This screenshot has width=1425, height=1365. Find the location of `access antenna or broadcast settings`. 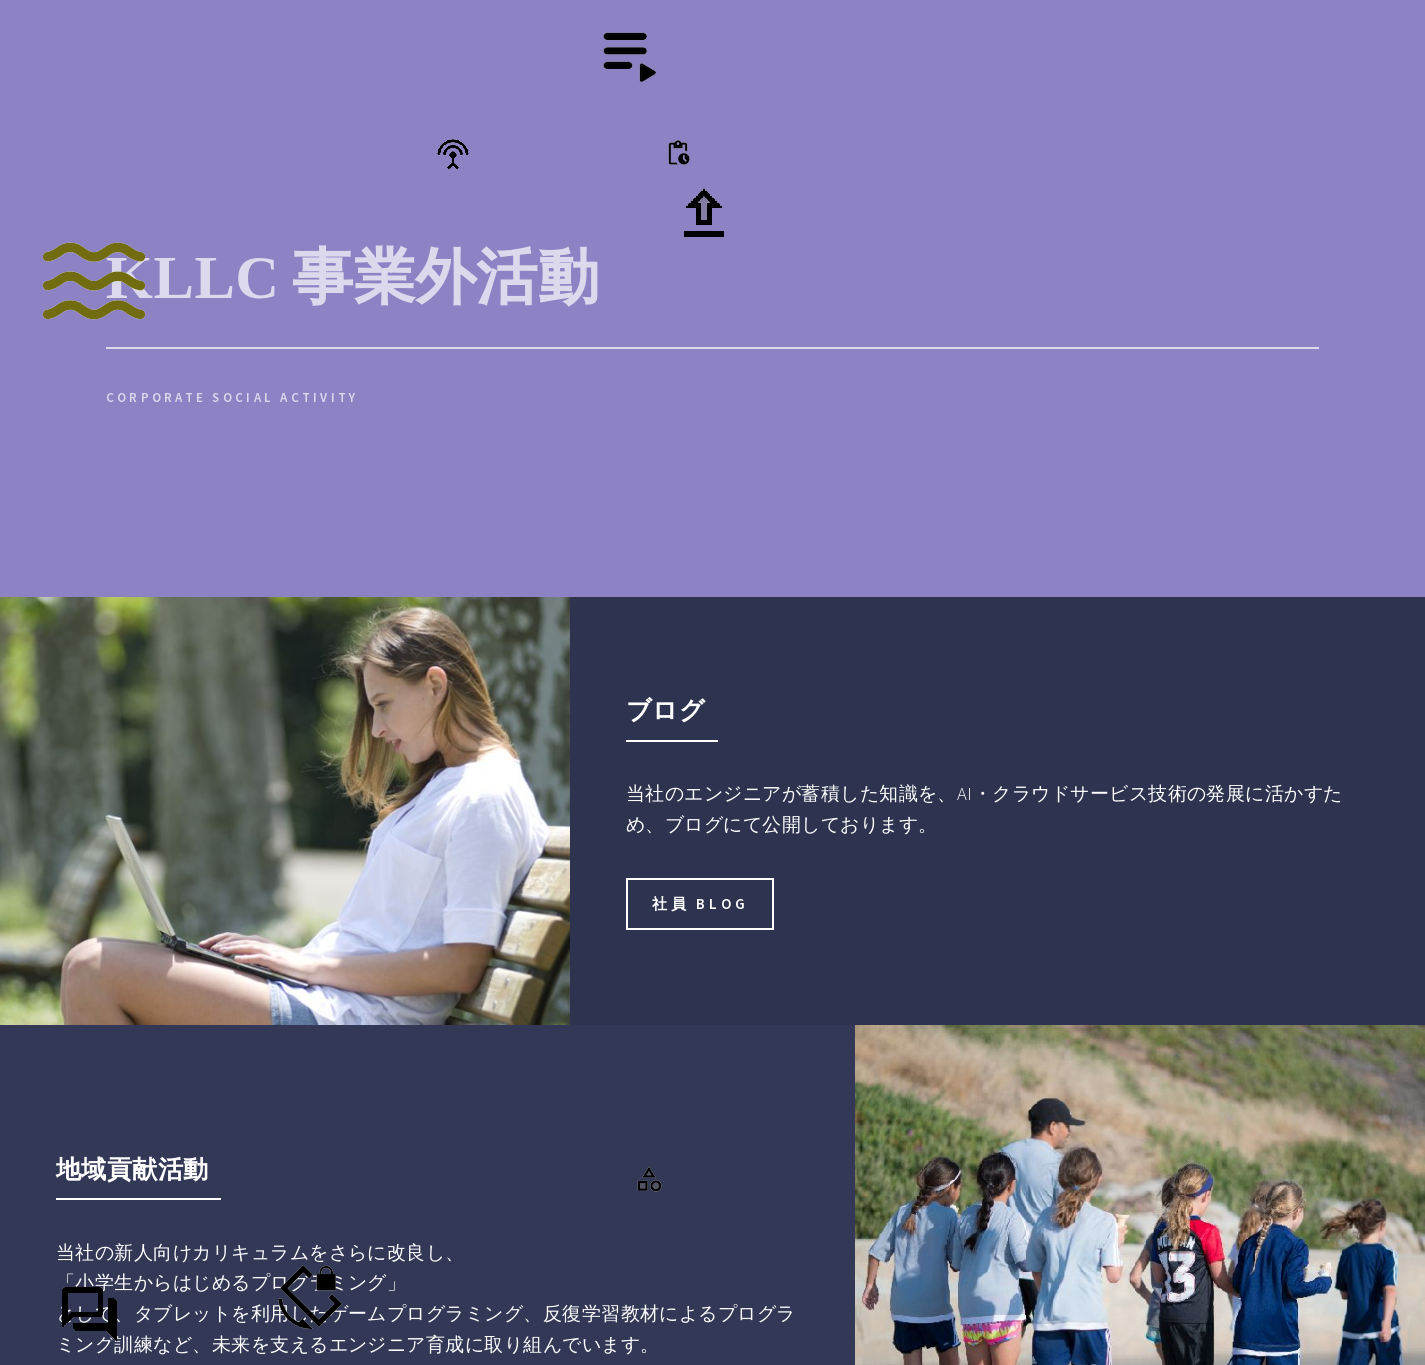

access antenna or broadcast settings is located at coordinates (453, 155).